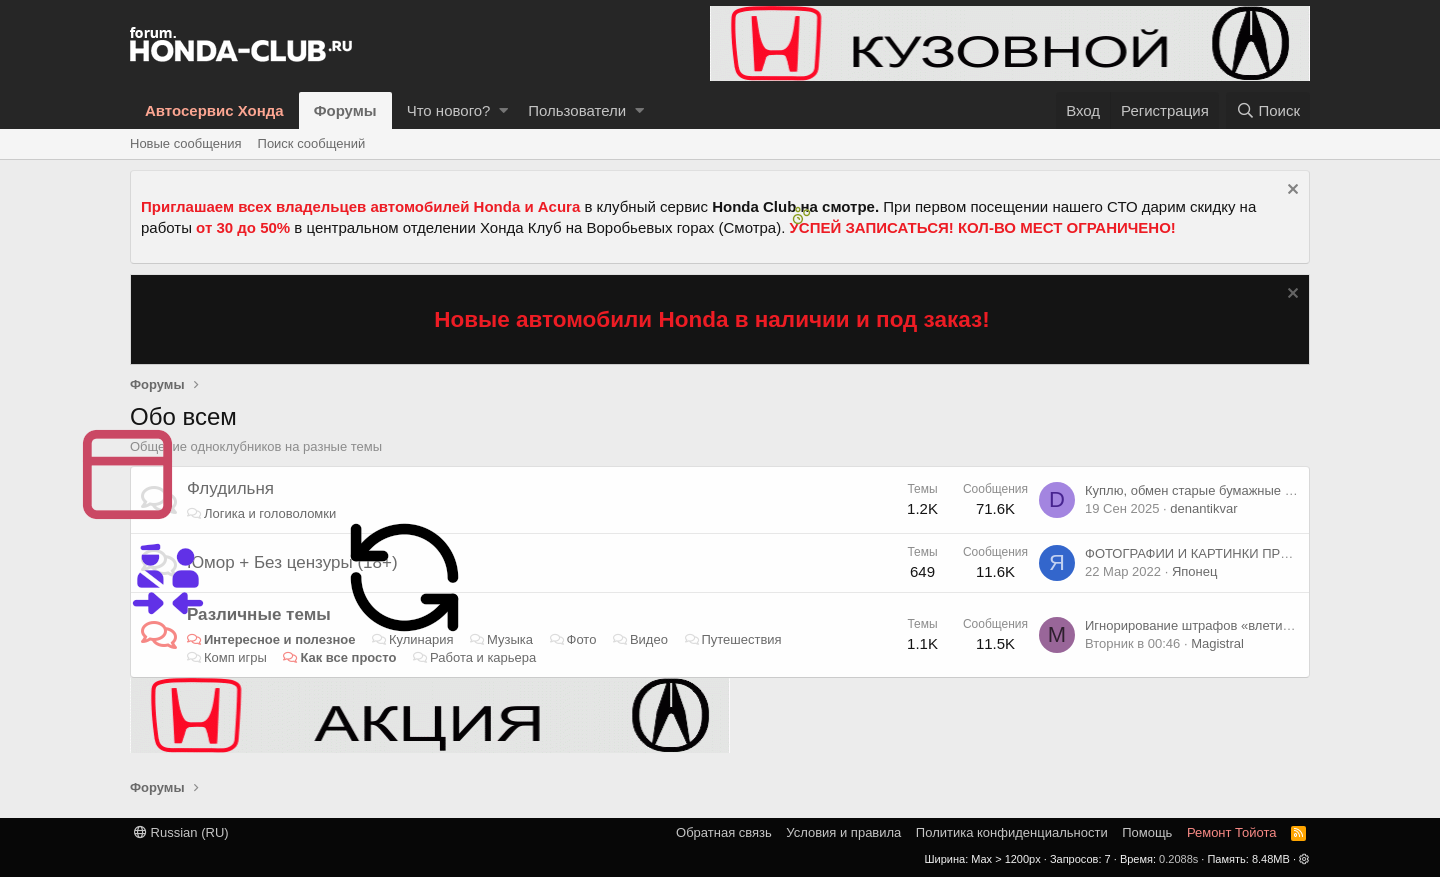 This screenshot has height=877, width=1440. Describe the element at coordinates (801, 215) in the screenshot. I see `open chat or messaging` at that location.